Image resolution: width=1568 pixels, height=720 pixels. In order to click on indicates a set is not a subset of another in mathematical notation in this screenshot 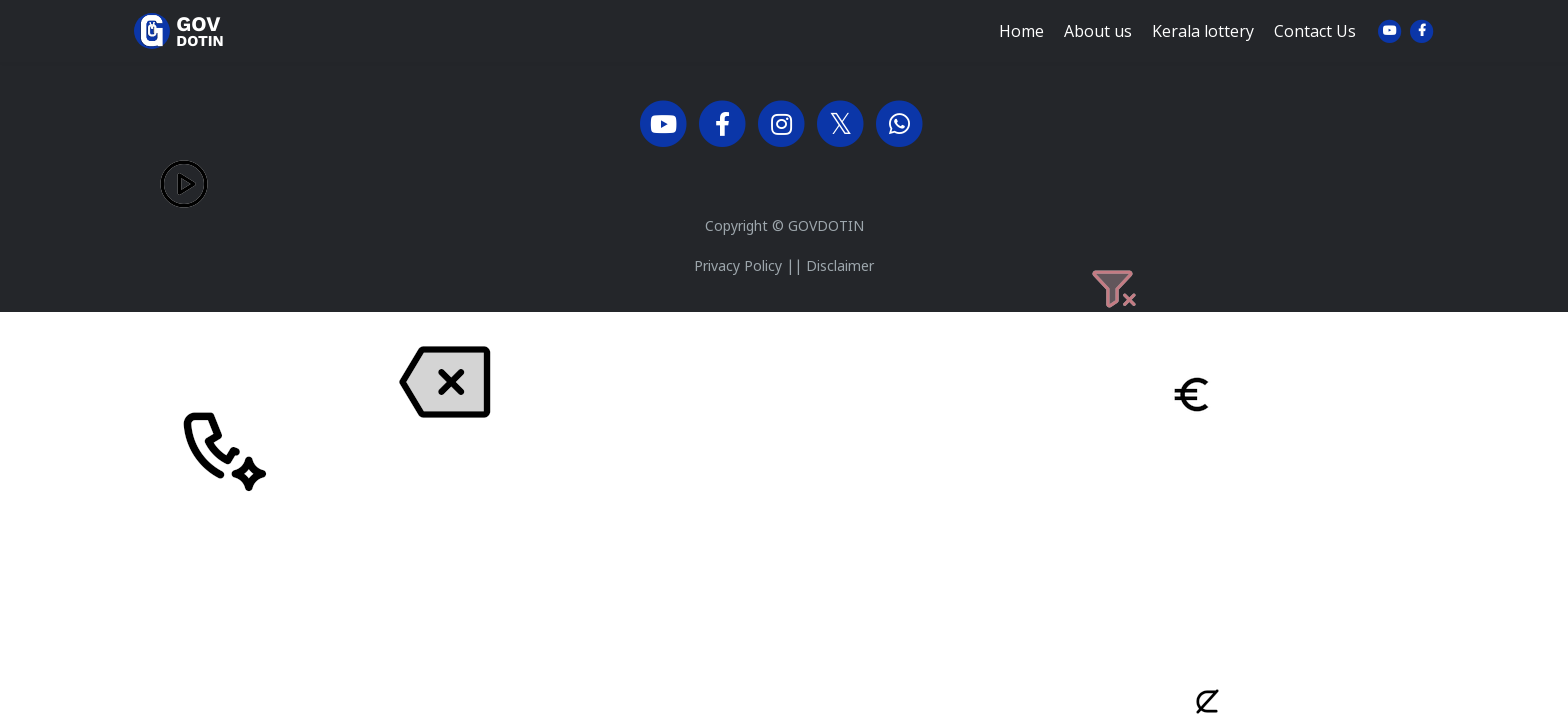, I will do `click(1207, 701)`.